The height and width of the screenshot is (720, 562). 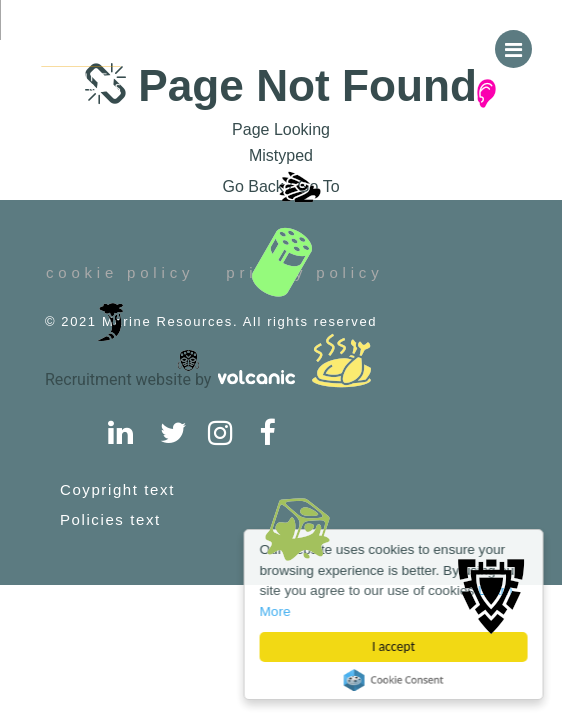 What do you see at coordinates (341, 360) in the screenshot?
I see `view roasted chicken recipe` at bounding box center [341, 360].